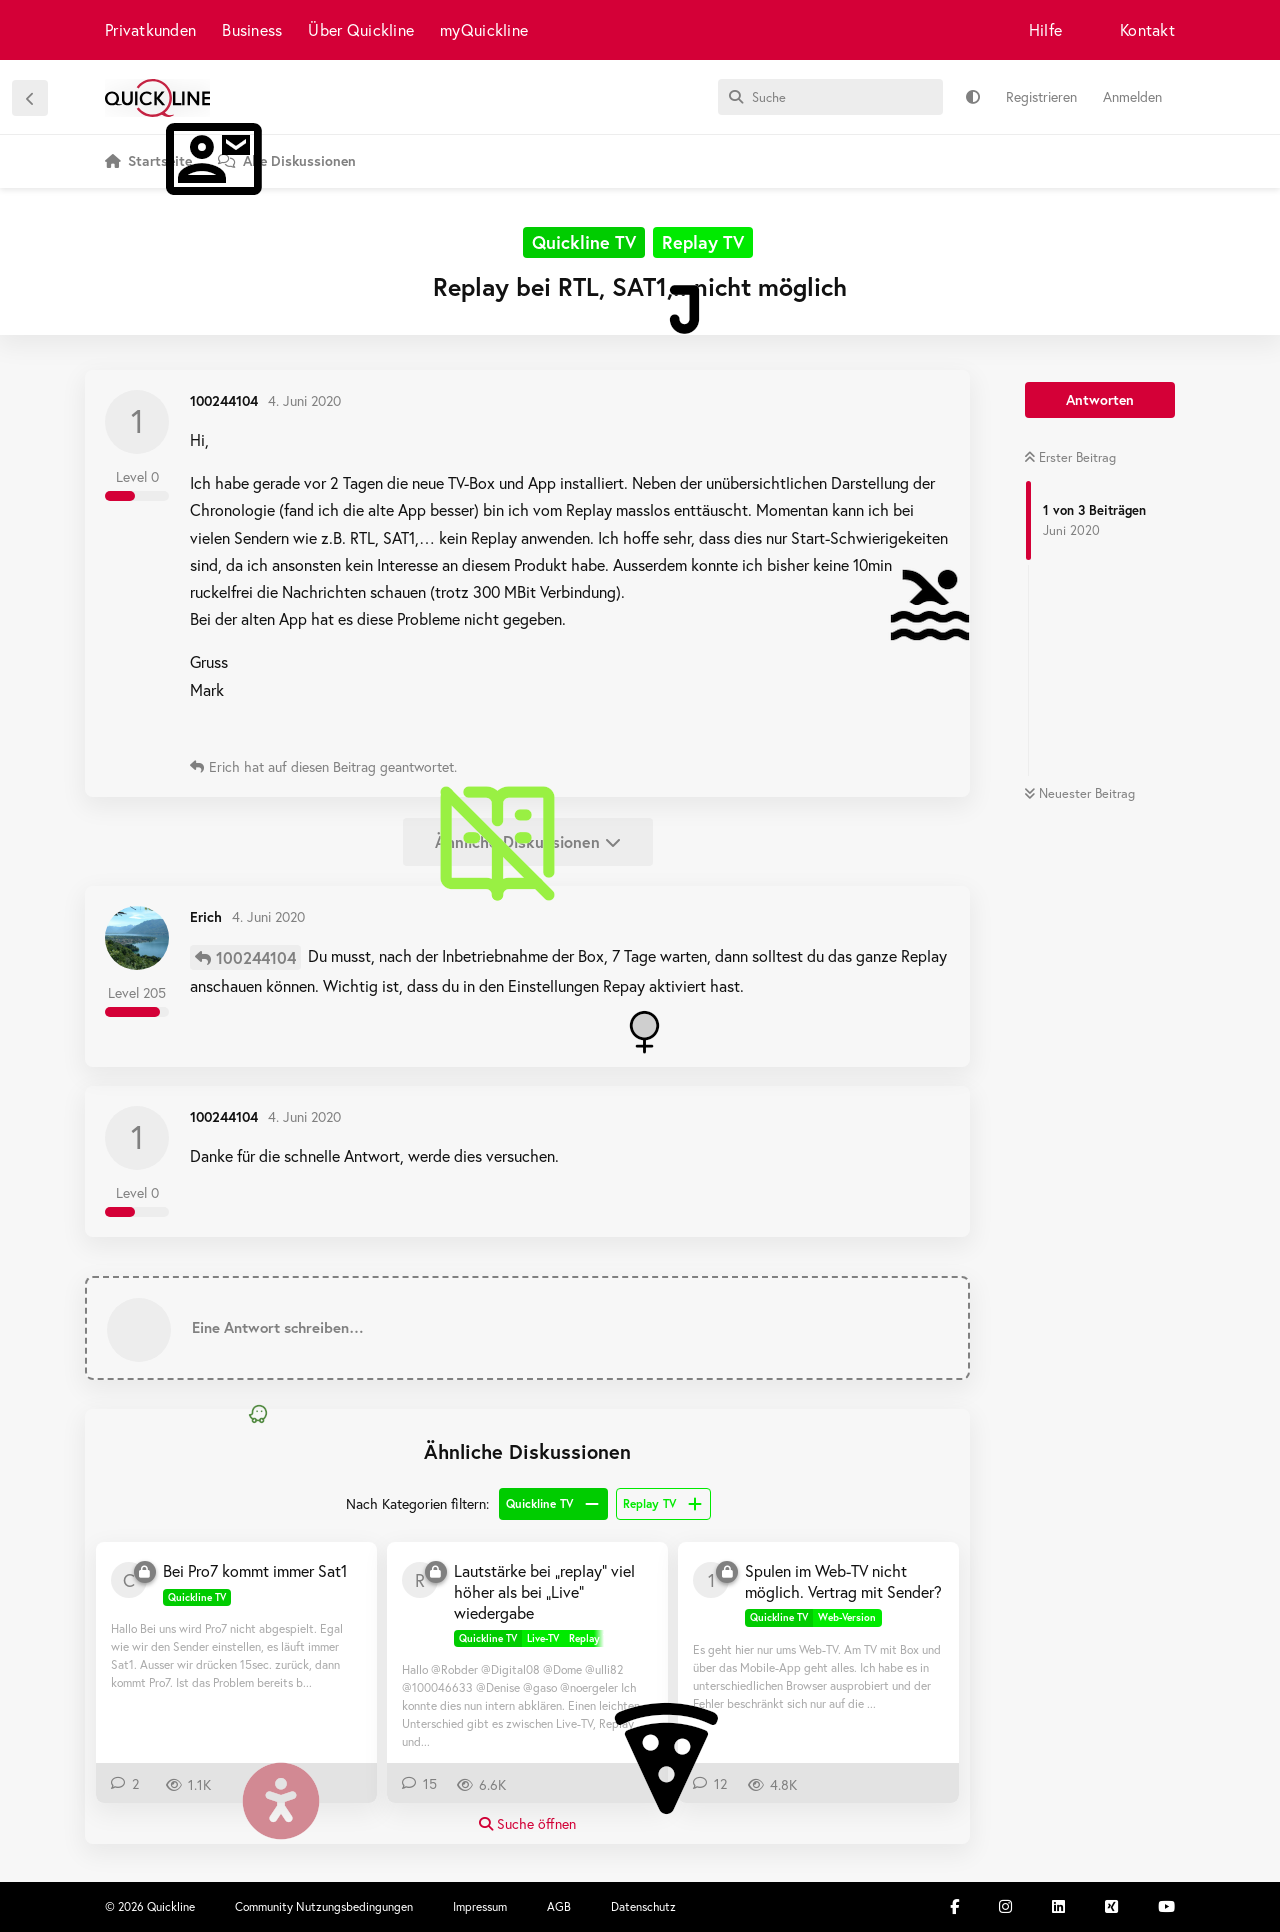 The image size is (1280, 1932). What do you see at coordinates (666, 1758) in the screenshot?
I see `browse food delivery options` at bounding box center [666, 1758].